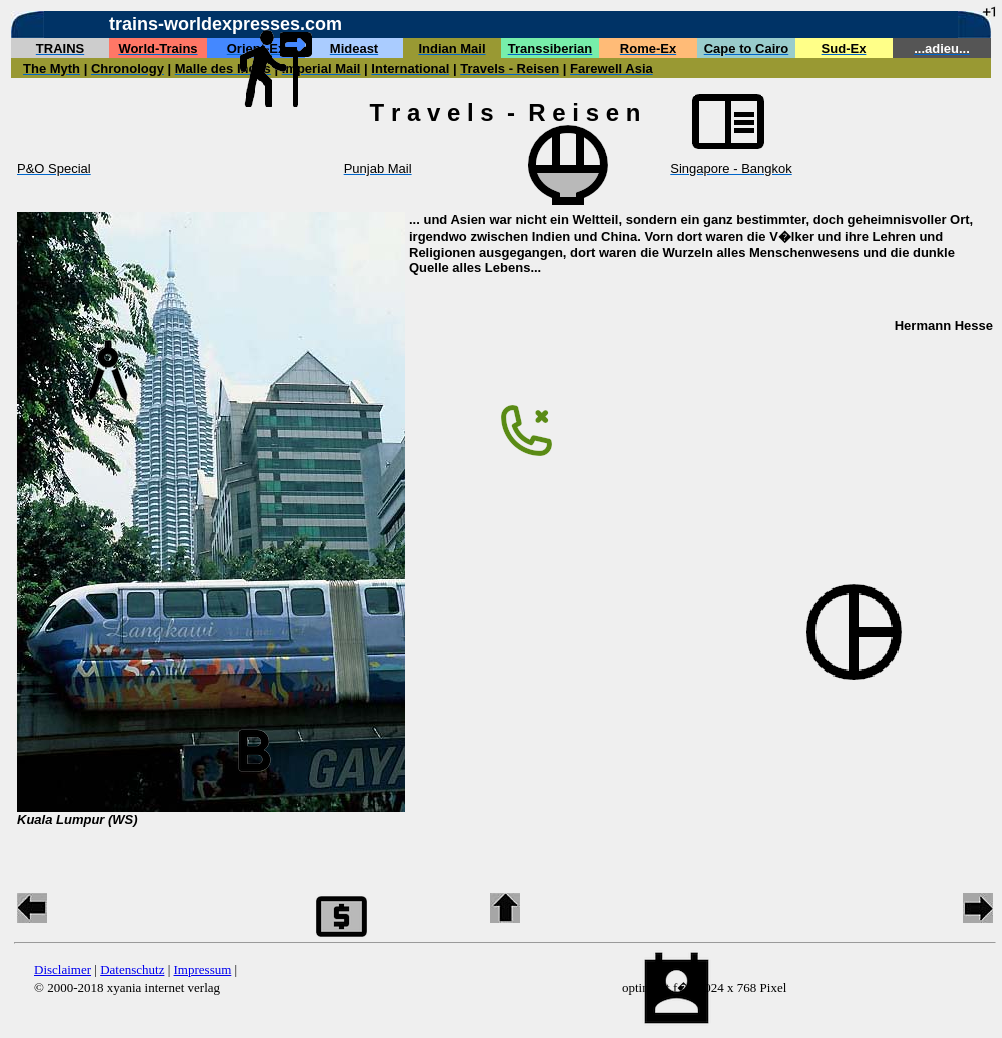 The image size is (1002, 1038). Describe the element at coordinates (568, 165) in the screenshot. I see `browse asian or rice-based food options` at that location.